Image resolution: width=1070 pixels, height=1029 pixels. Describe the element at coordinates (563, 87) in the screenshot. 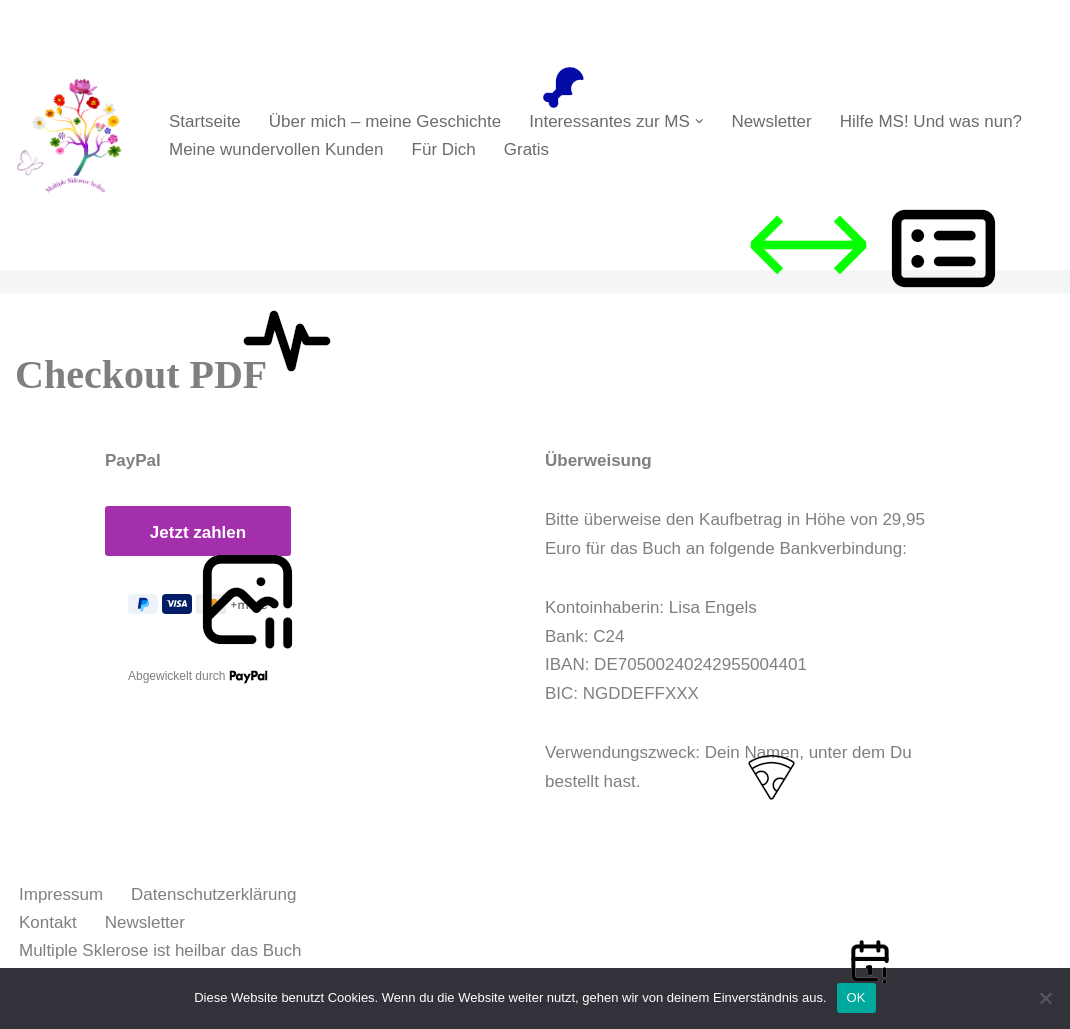

I see `access food or dining options` at that location.